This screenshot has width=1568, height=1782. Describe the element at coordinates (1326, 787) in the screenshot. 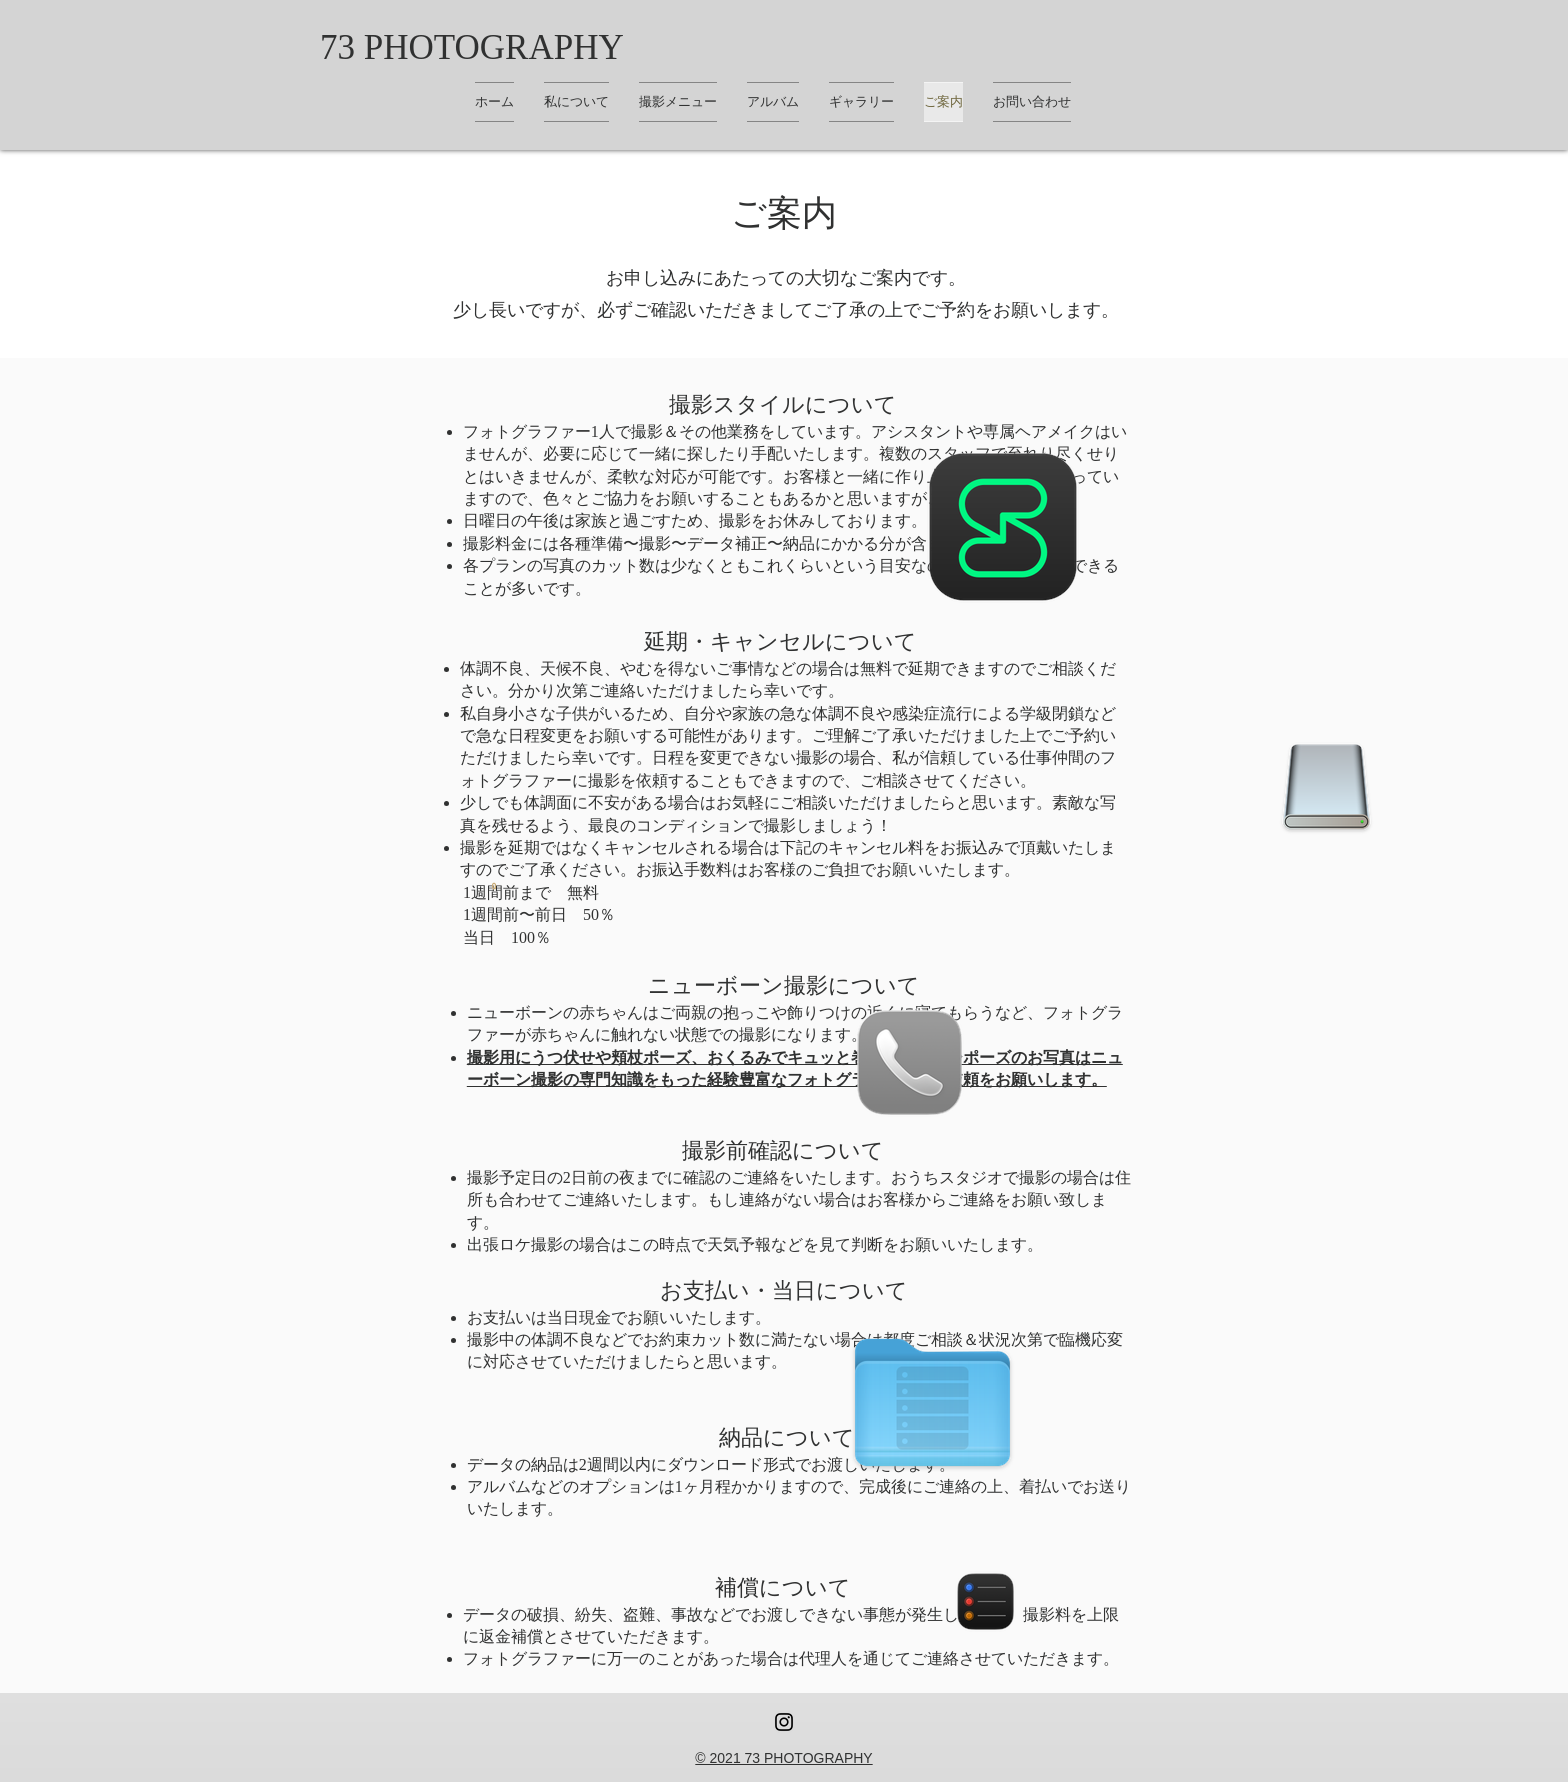

I see `access removable storage device` at that location.